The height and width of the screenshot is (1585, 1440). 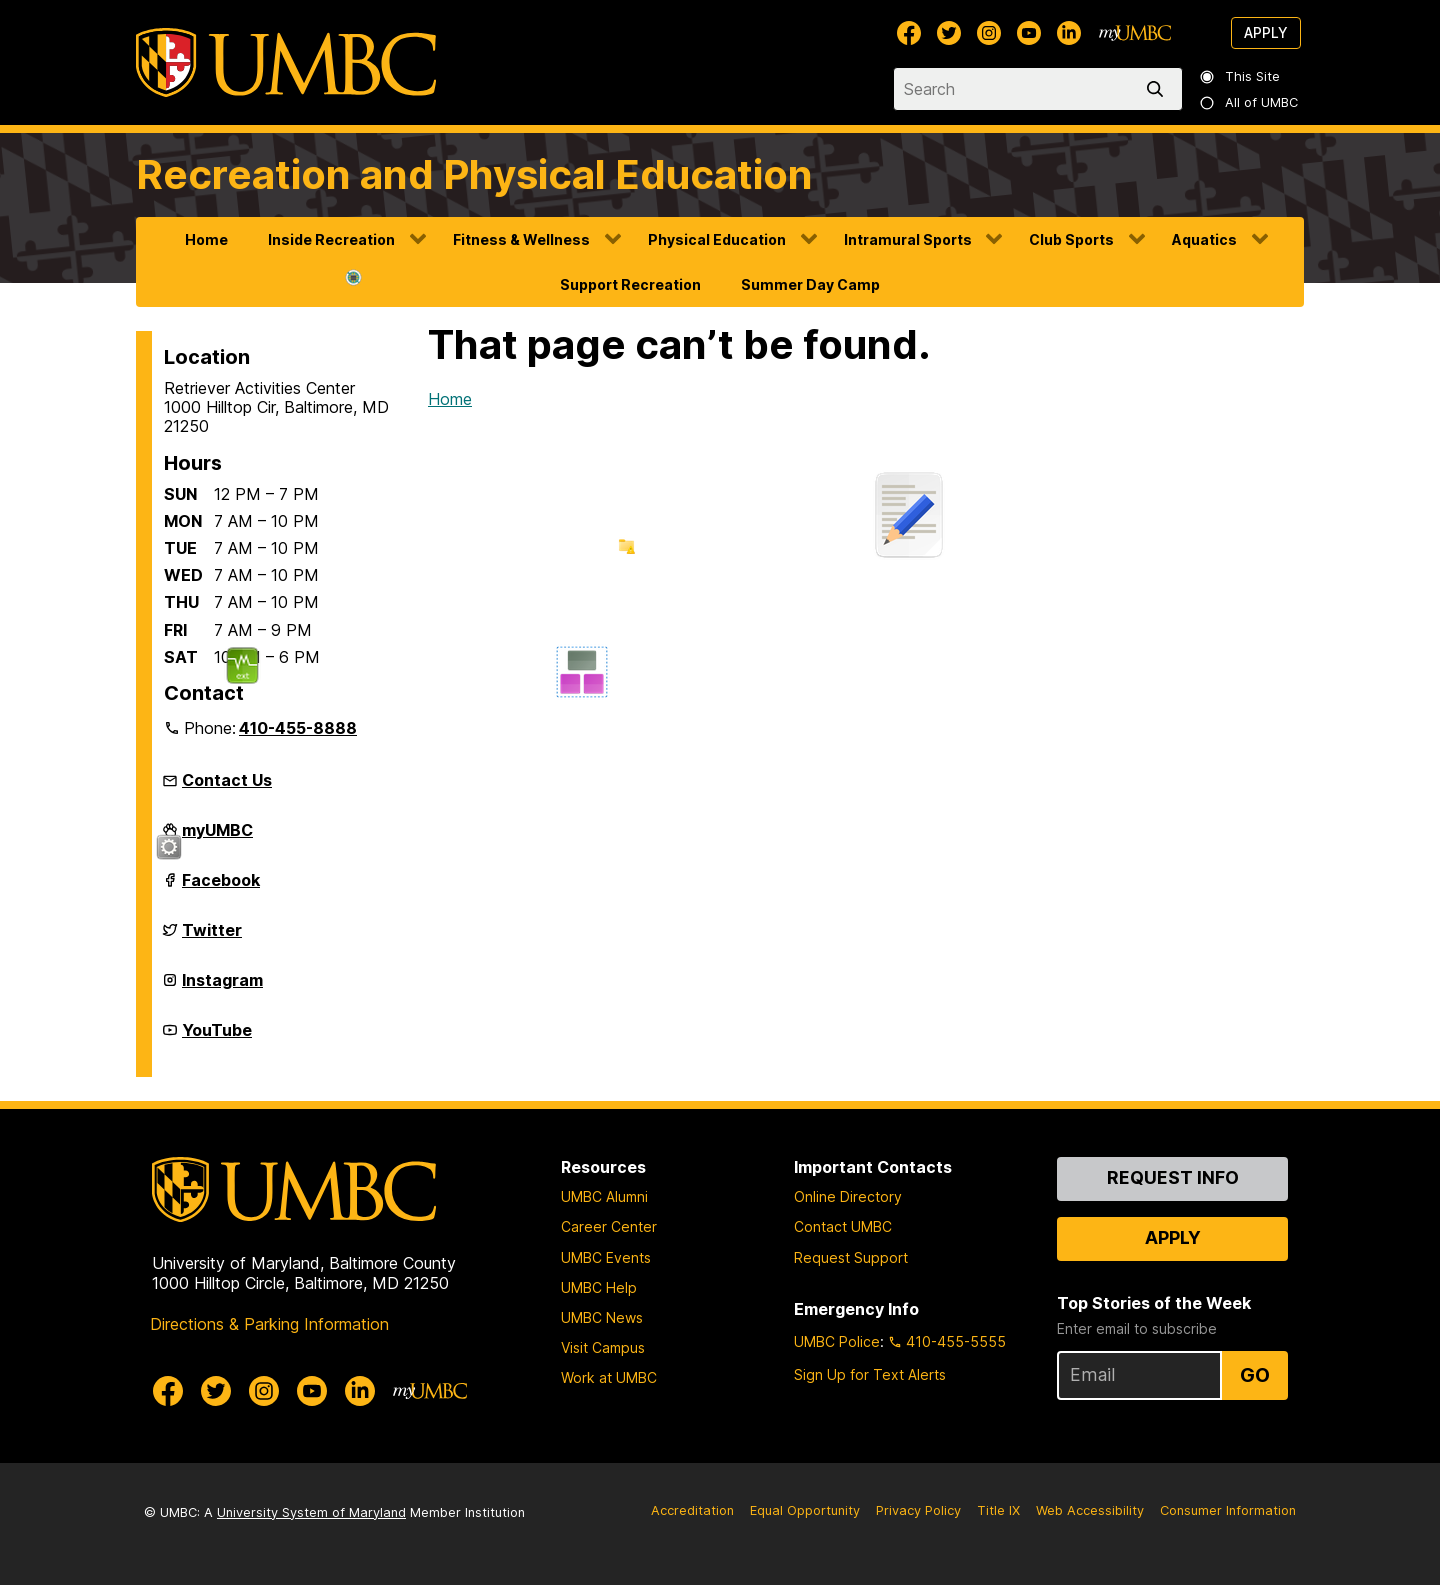 What do you see at coordinates (626, 545) in the screenshot?
I see `folder contains items with warnings or errors` at bounding box center [626, 545].